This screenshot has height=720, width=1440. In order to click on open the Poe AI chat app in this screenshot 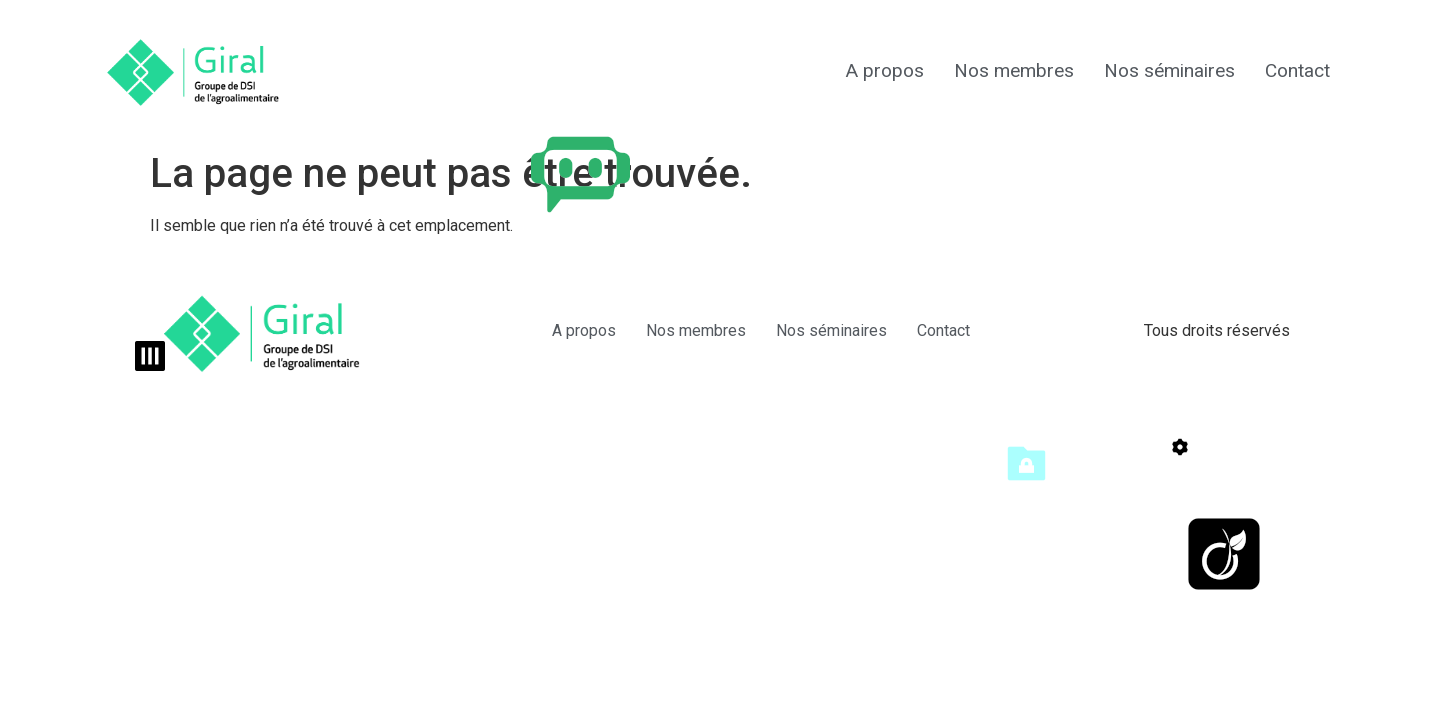, I will do `click(580, 174)`.